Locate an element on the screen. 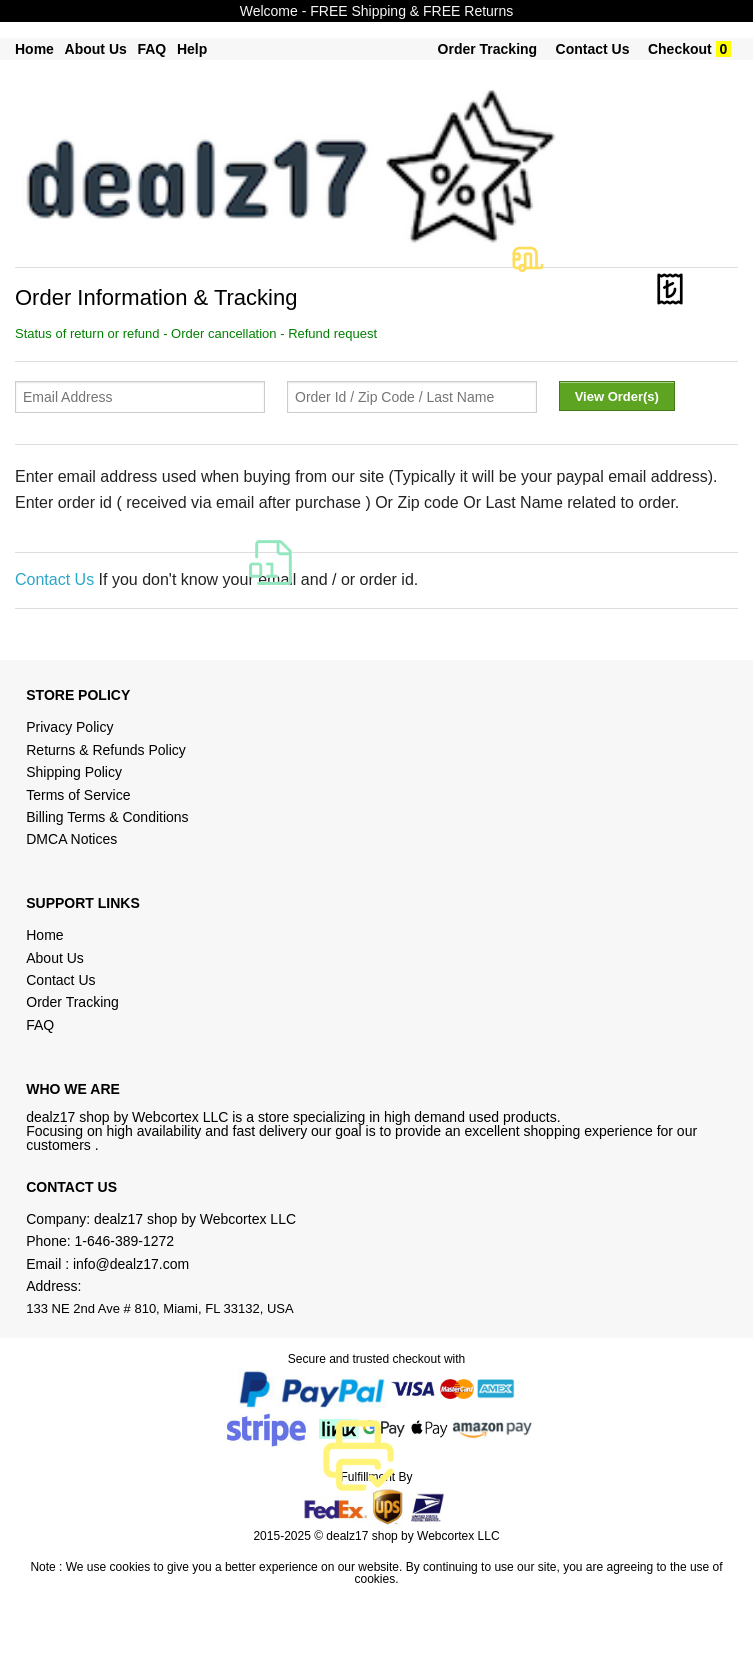 The image size is (753, 1677). view or open a binary file is located at coordinates (273, 562).